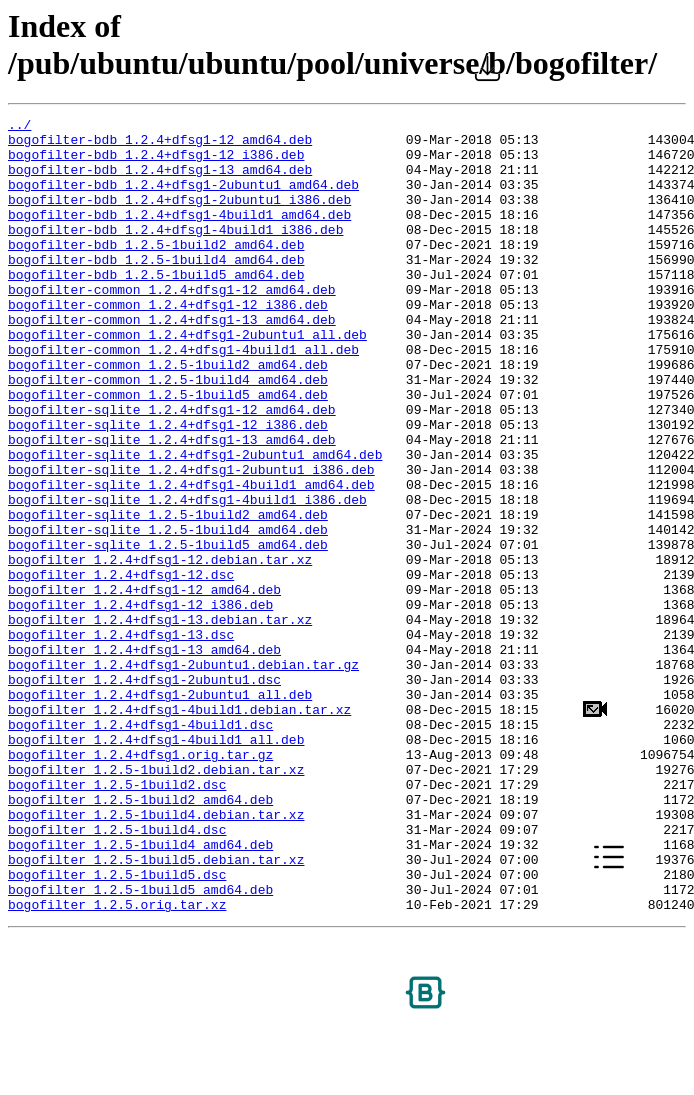 This screenshot has height=1095, width=694. I want to click on view a bulleted list, so click(609, 857).